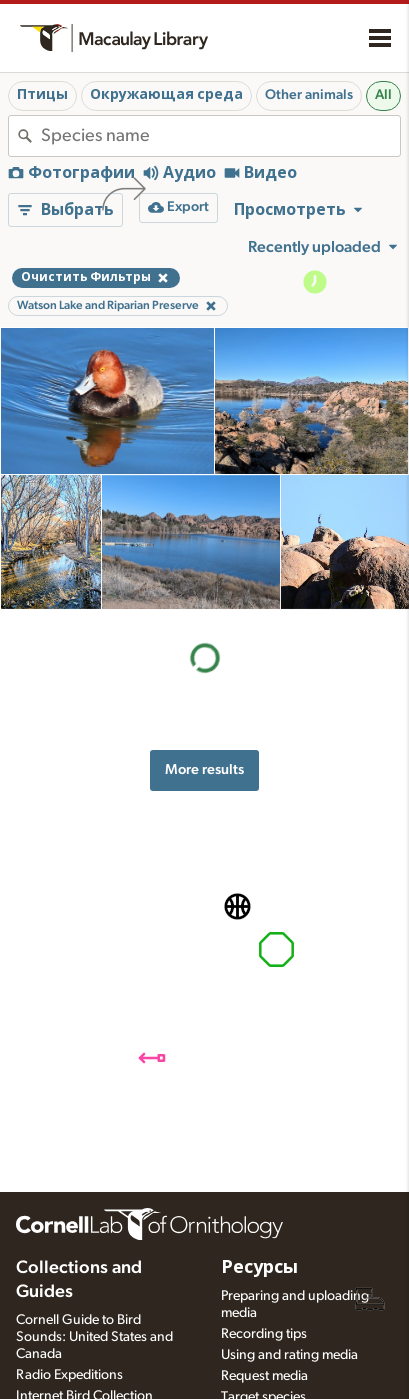 Image resolution: width=409 pixels, height=1399 pixels. Describe the element at coordinates (237, 906) in the screenshot. I see `access sports or basketball-related content` at that location.